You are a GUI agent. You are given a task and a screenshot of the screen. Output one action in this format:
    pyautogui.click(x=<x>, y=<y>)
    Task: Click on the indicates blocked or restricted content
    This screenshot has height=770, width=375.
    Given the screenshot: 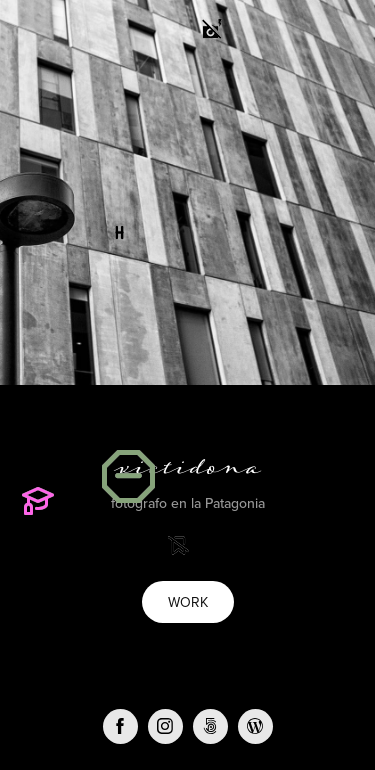 What is the action you would take?
    pyautogui.click(x=128, y=476)
    